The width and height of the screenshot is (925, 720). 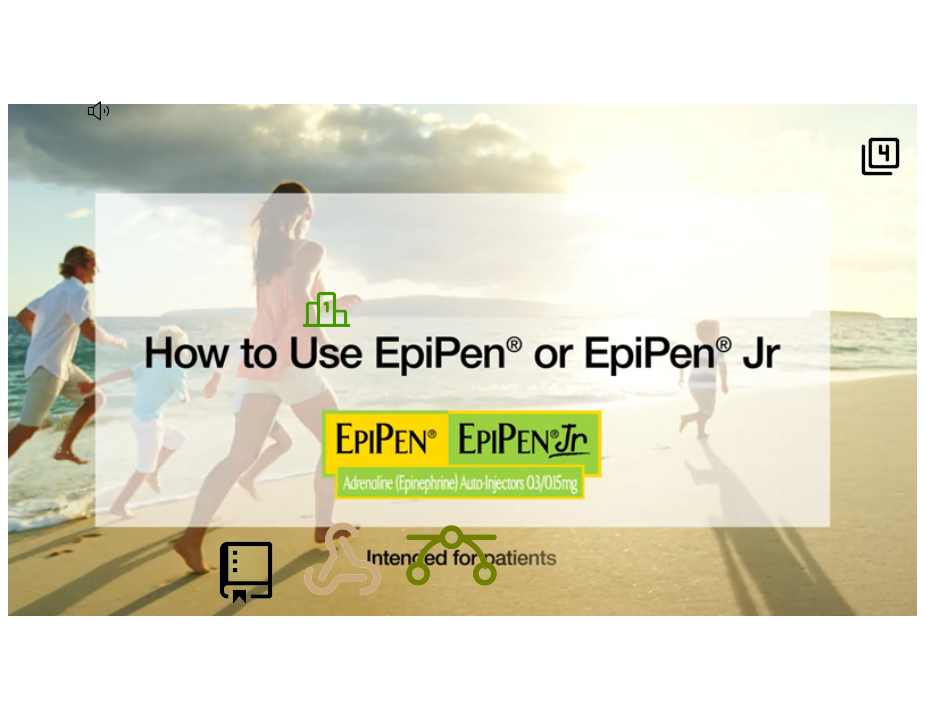 What do you see at coordinates (880, 156) in the screenshot?
I see `indicates 4 stacked layers or images` at bounding box center [880, 156].